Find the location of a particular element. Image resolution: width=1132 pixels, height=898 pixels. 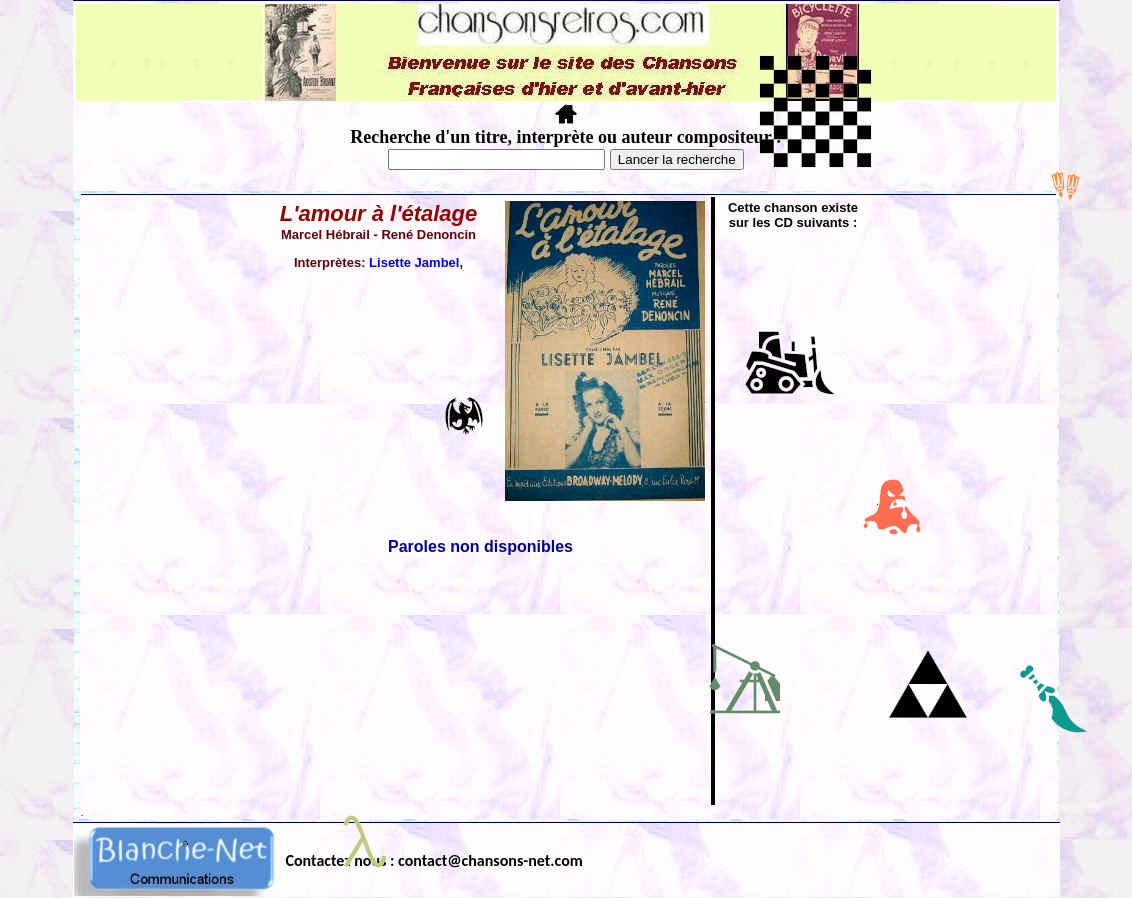

construction or demolition in progress is located at coordinates (790, 363).